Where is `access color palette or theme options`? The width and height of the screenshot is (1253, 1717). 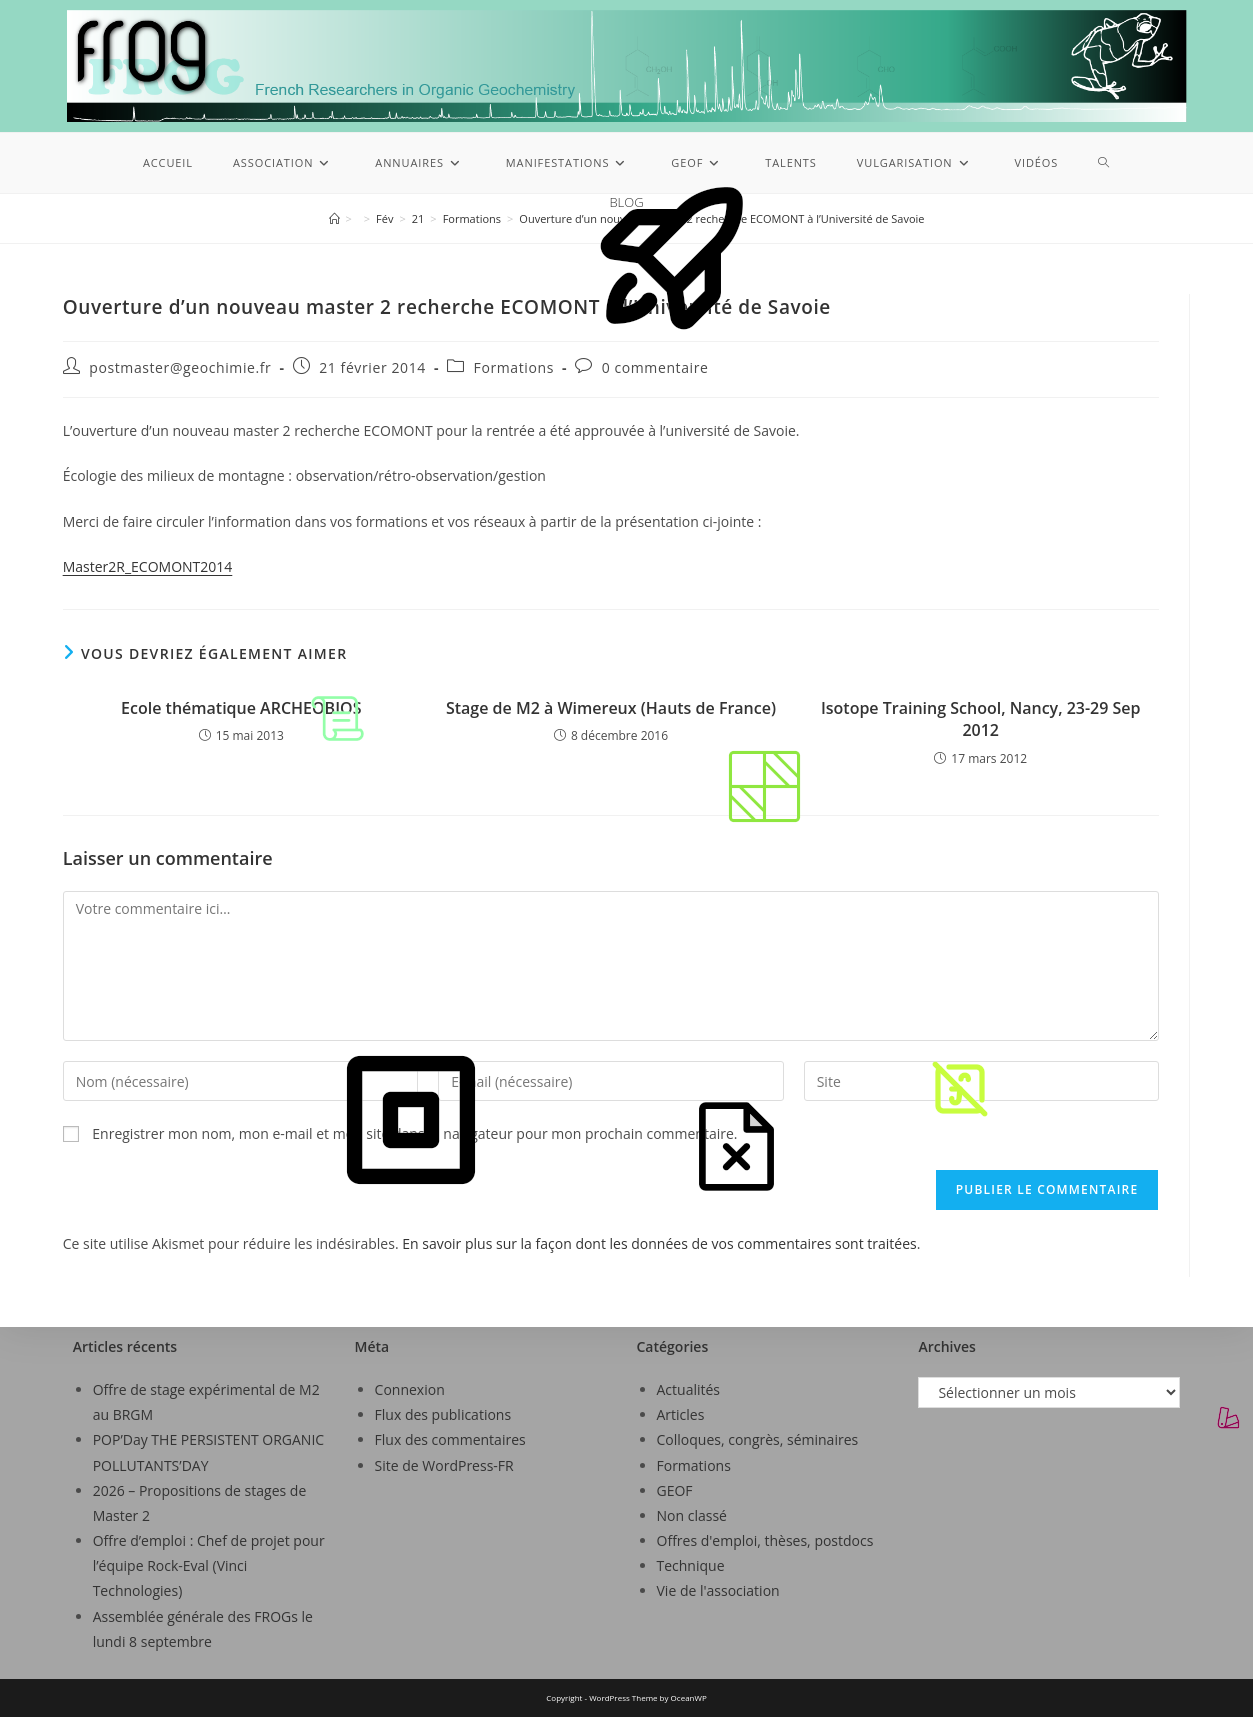
access color palette or theme options is located at coordinates (1227, 1418).